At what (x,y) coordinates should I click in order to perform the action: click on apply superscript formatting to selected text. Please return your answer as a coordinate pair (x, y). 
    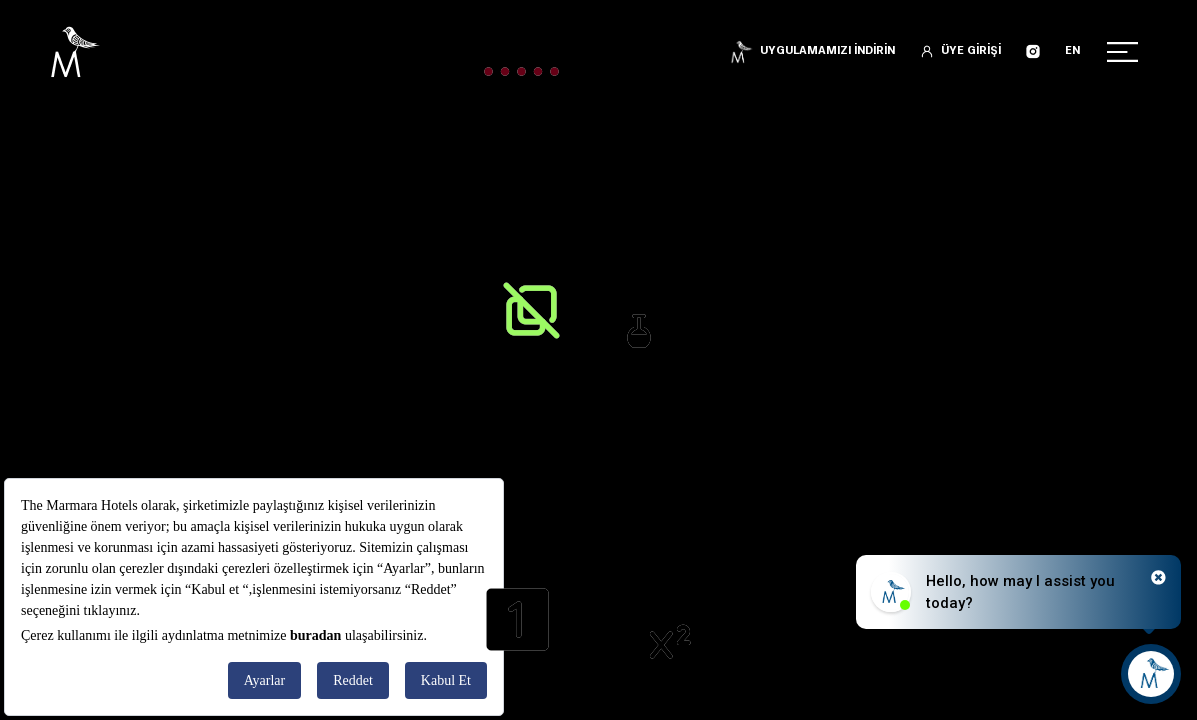
    Looking at the image, I should click on (668, 645).